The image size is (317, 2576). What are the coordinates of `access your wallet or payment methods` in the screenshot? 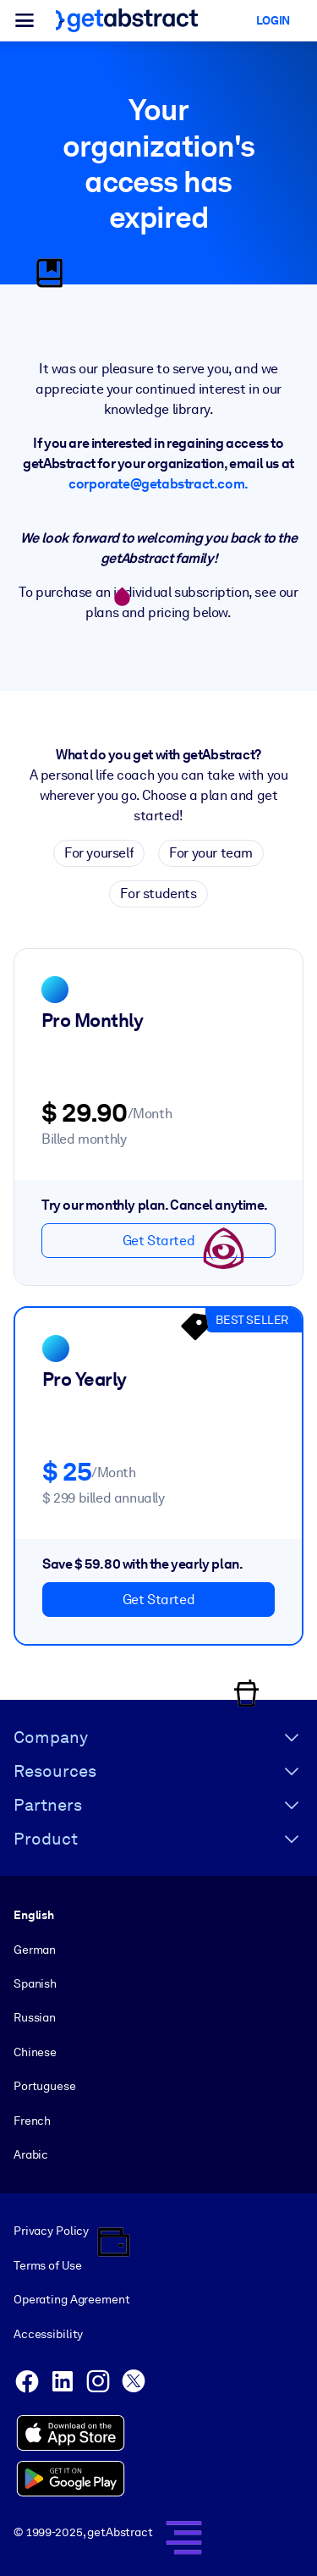 It's located at (113, 2242).